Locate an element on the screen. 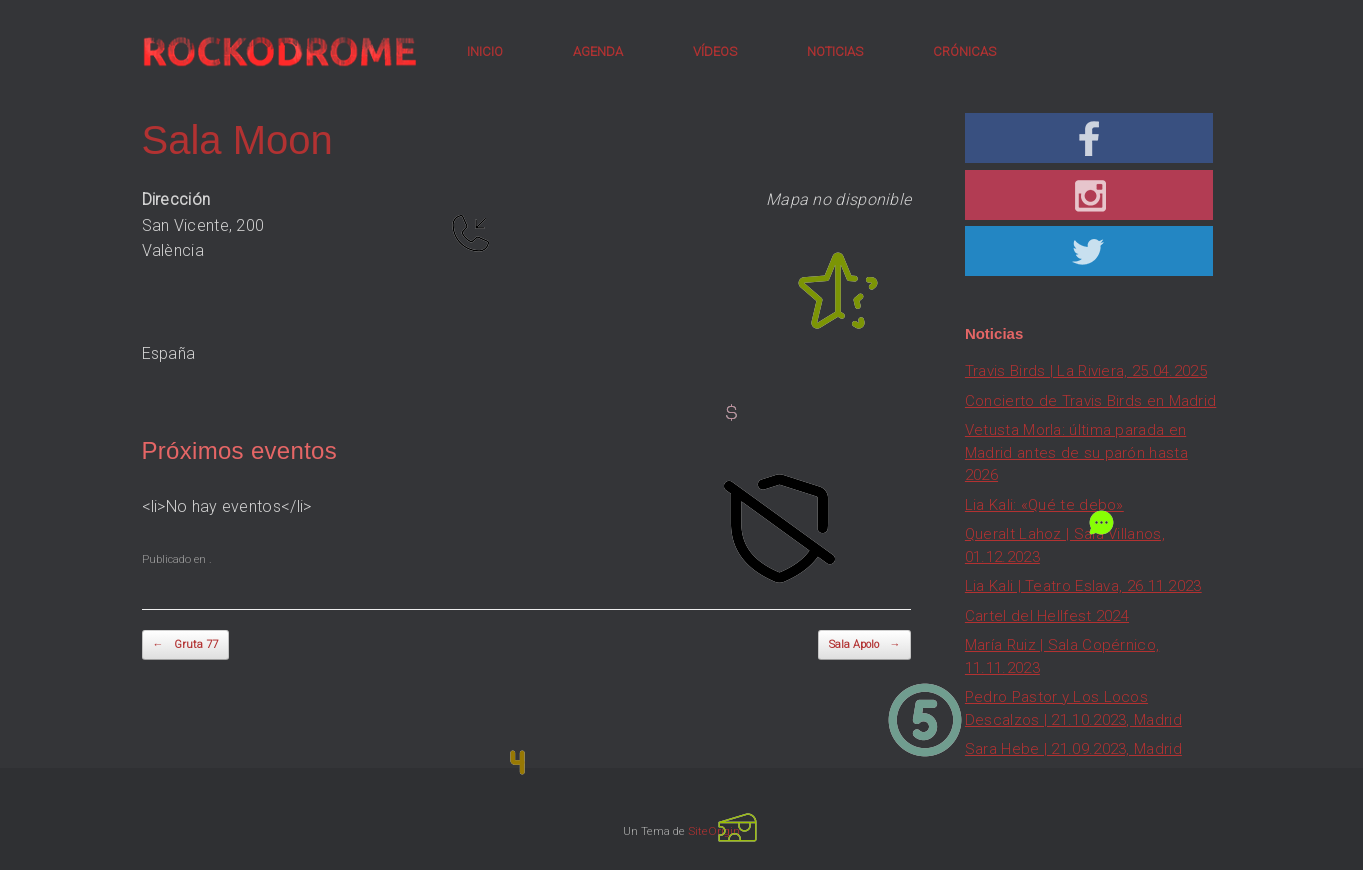 This screenshot has height=870, width=1363. indicates step five in a numbered sequence is located at coordinates (925, 720).